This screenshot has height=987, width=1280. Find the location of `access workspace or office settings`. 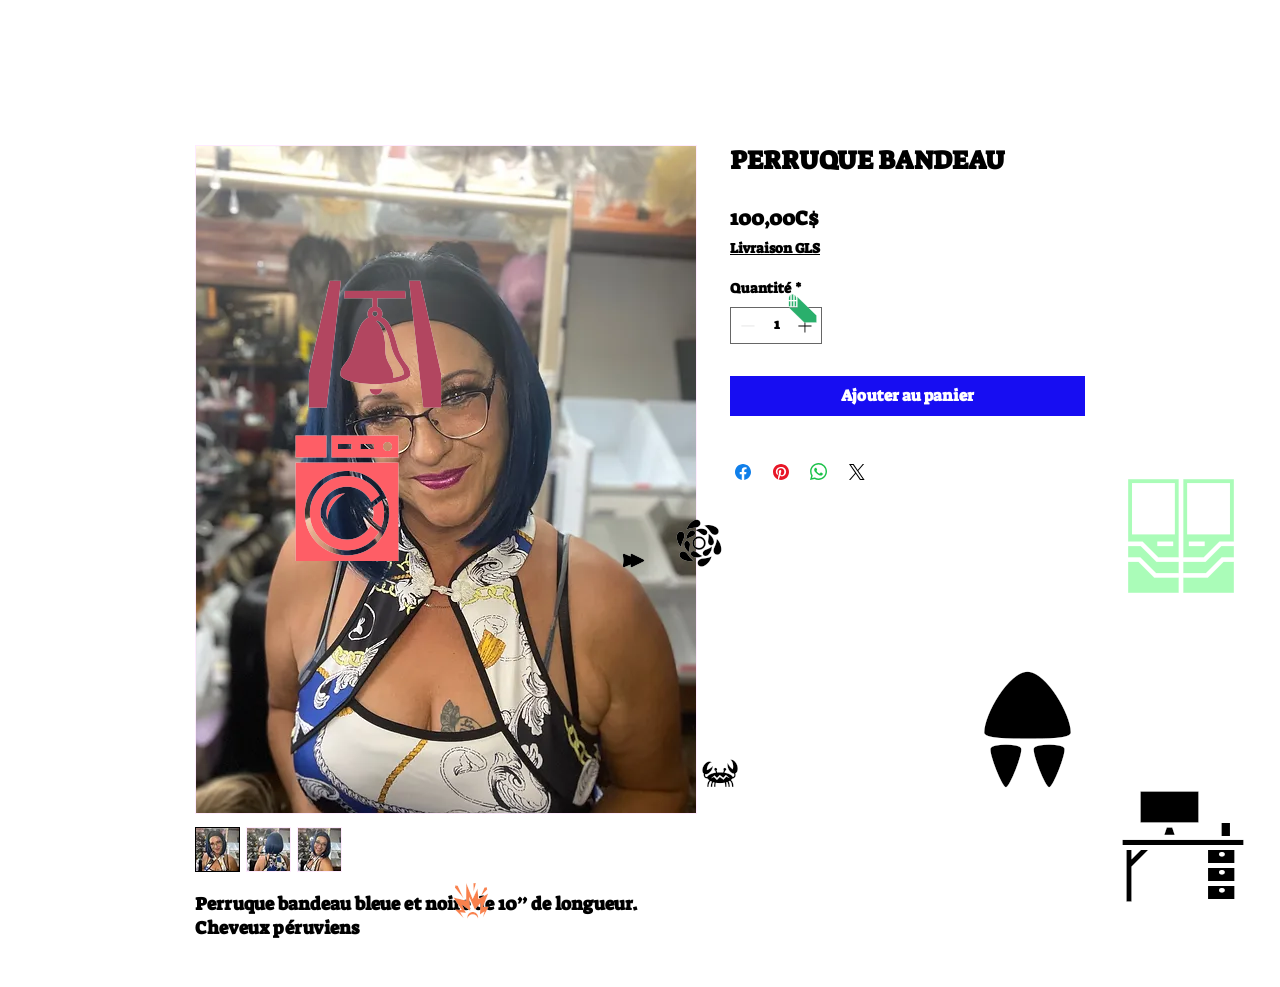

access workspace or office settings is located at coordinates (1183, 834).